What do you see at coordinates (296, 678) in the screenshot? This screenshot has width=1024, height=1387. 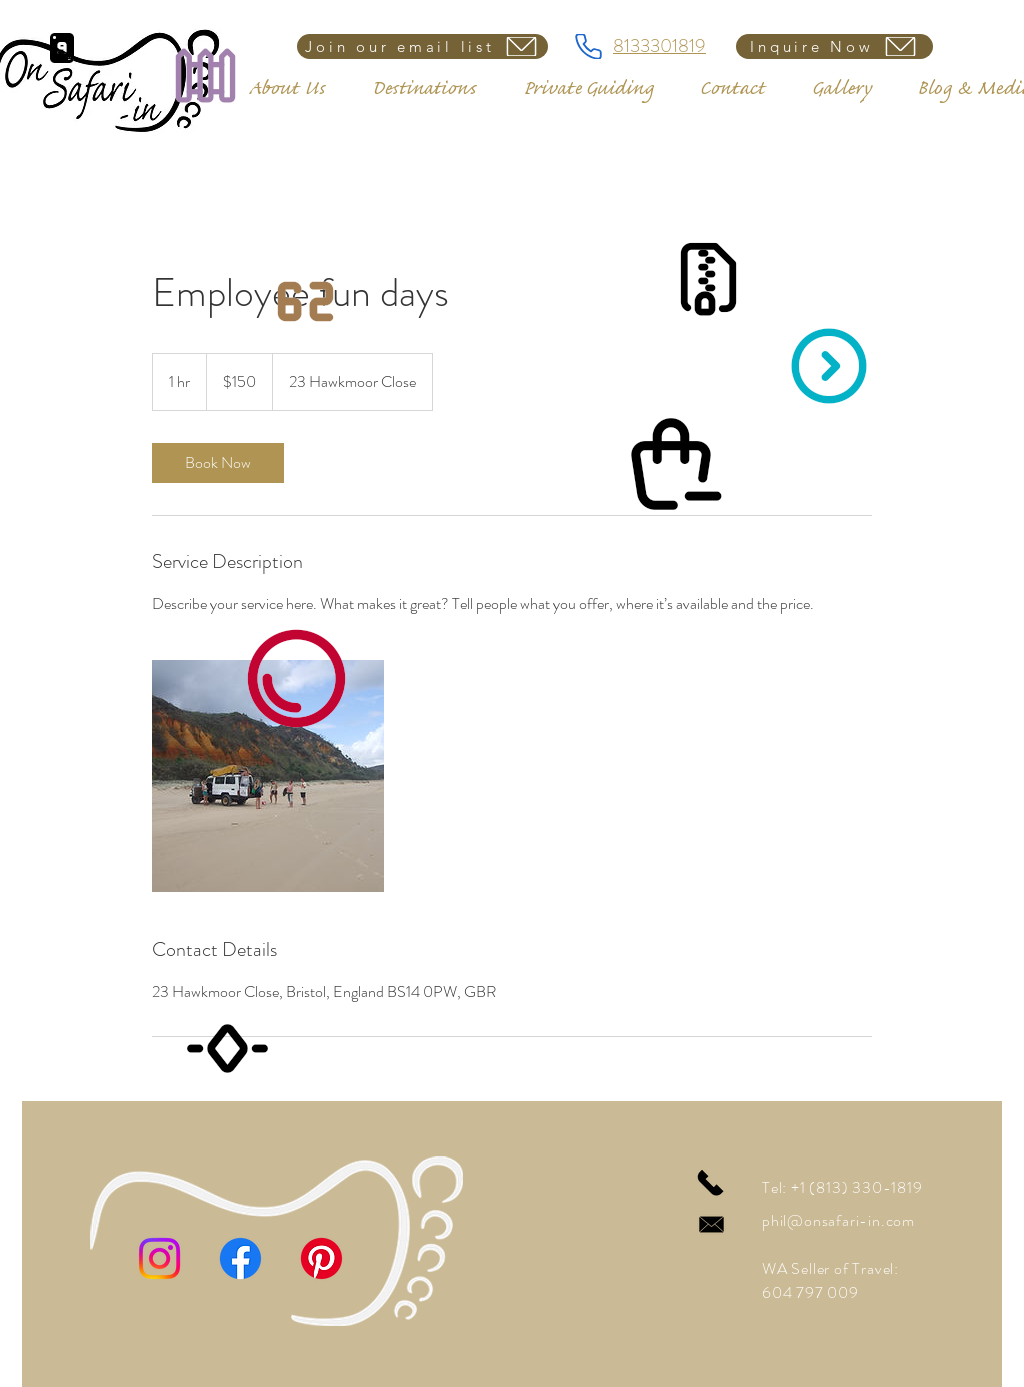 I see `apply inner shadow effect to bottom-left corner` at bounding box center [296, 678].